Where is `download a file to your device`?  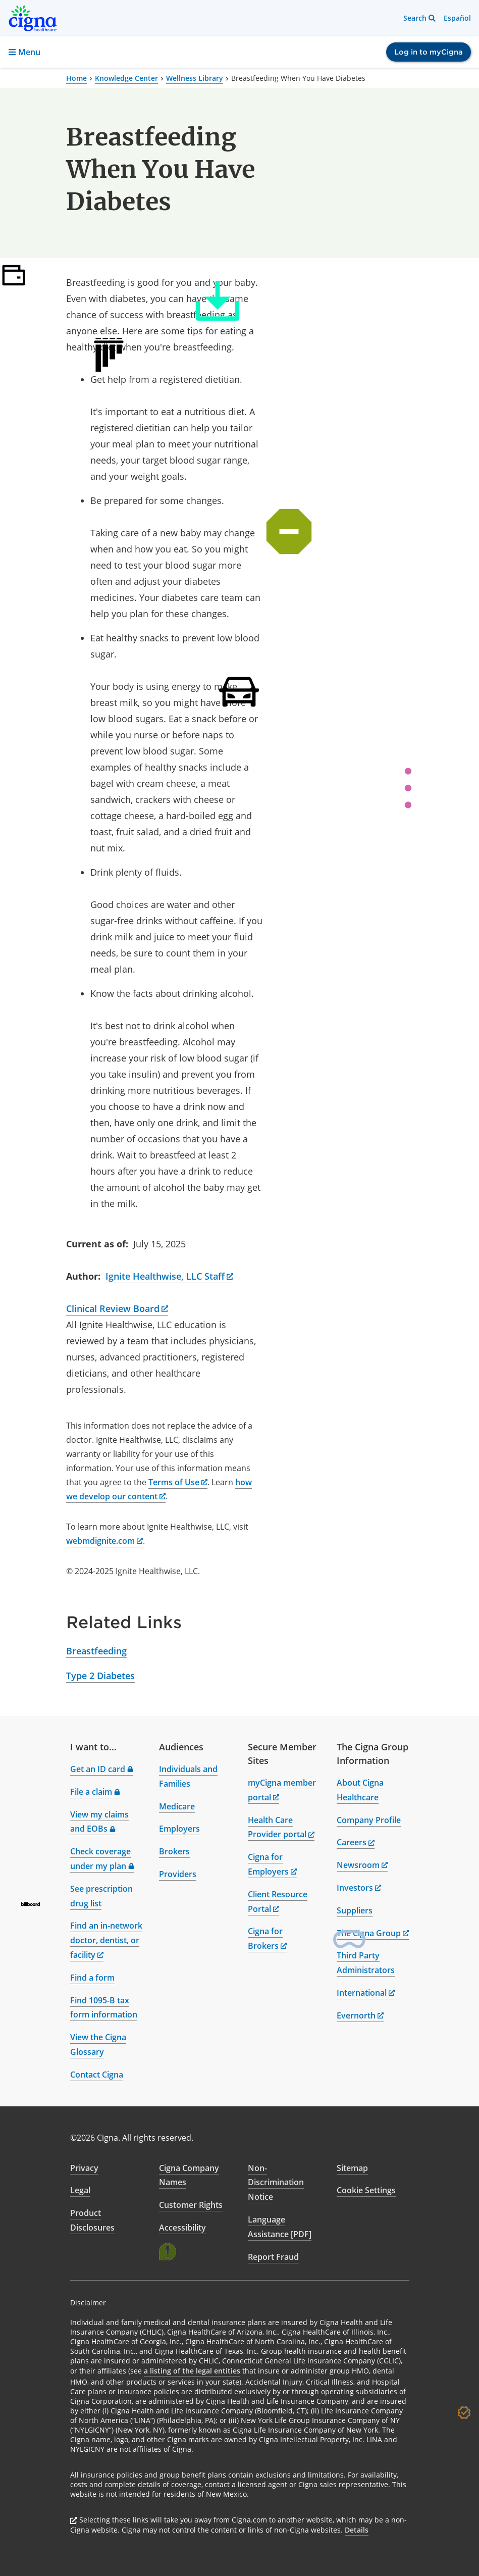
download a file to your device is located at coordinates (218, 301).